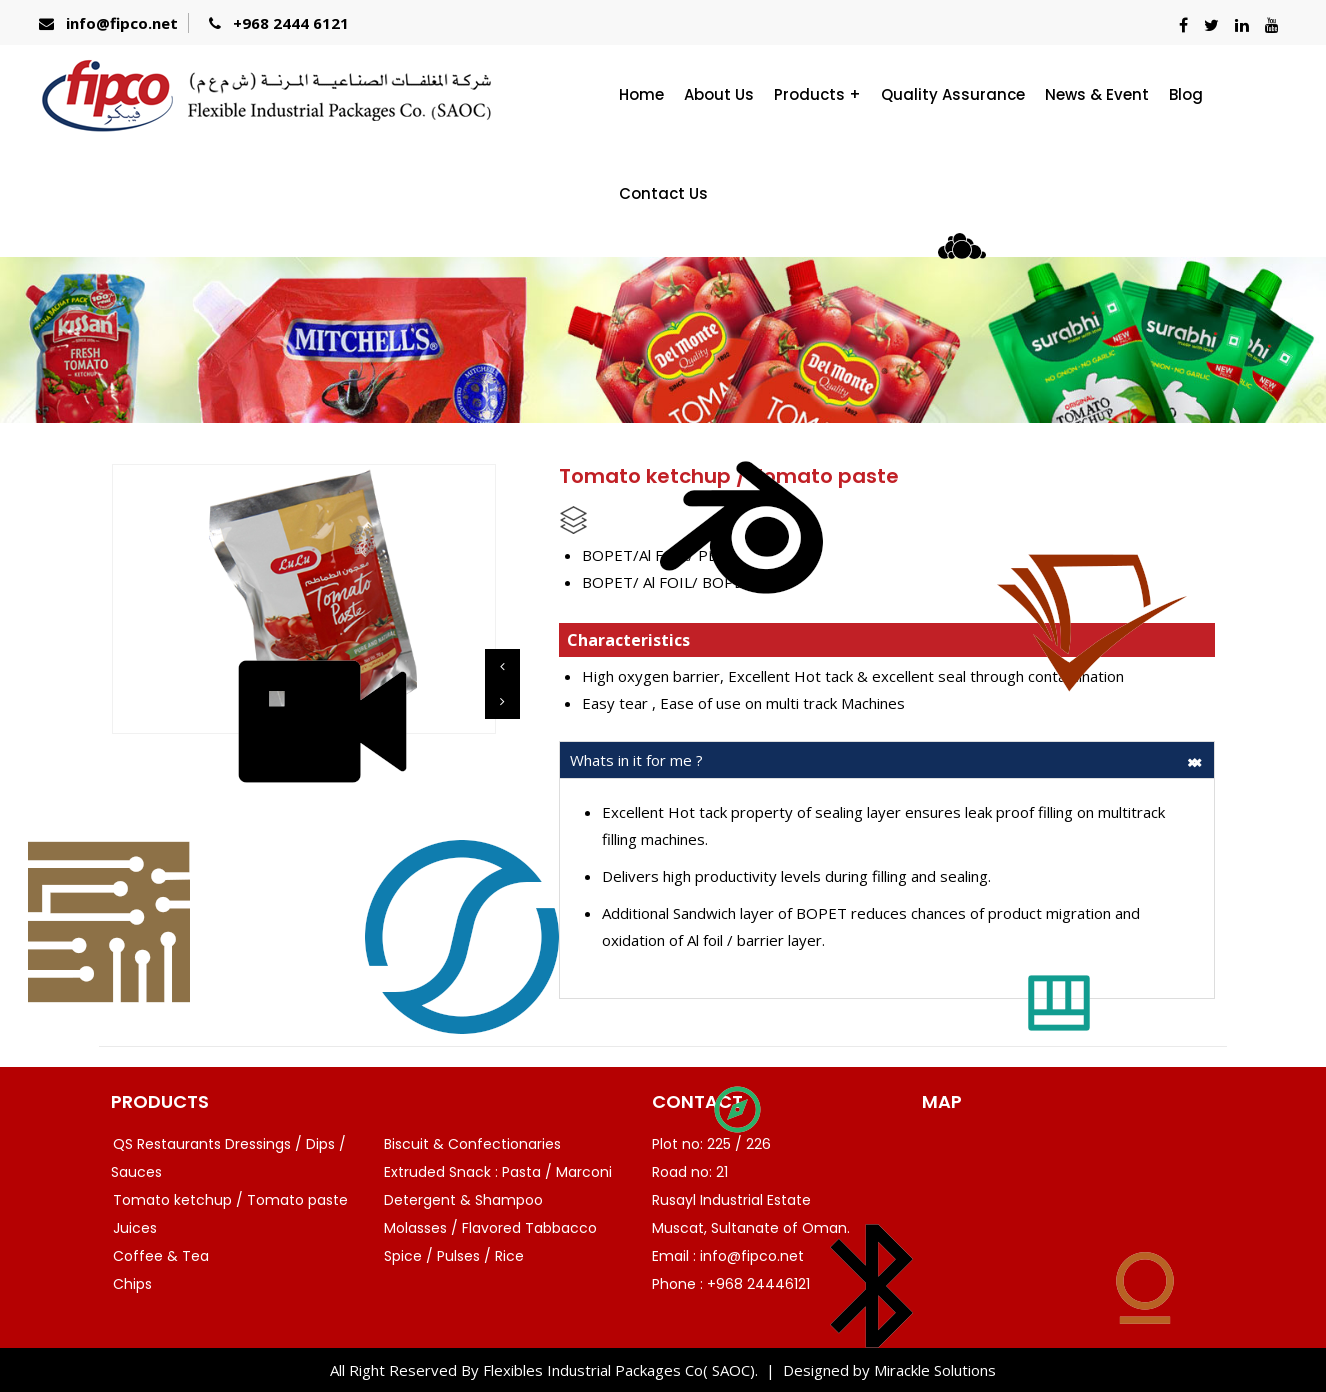 Image resolution: width=1326 pixels, height=1392 pixels. Describe the element at coordinates (109, 922) in the screenshot. I see `multisim circuit simulation software logo` at that location.